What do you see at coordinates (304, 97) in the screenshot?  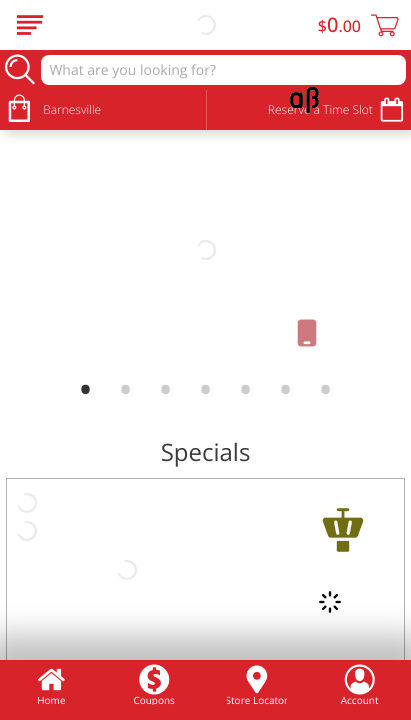 I see `switch to greek alphabet input` at bounding box center [304, 97].